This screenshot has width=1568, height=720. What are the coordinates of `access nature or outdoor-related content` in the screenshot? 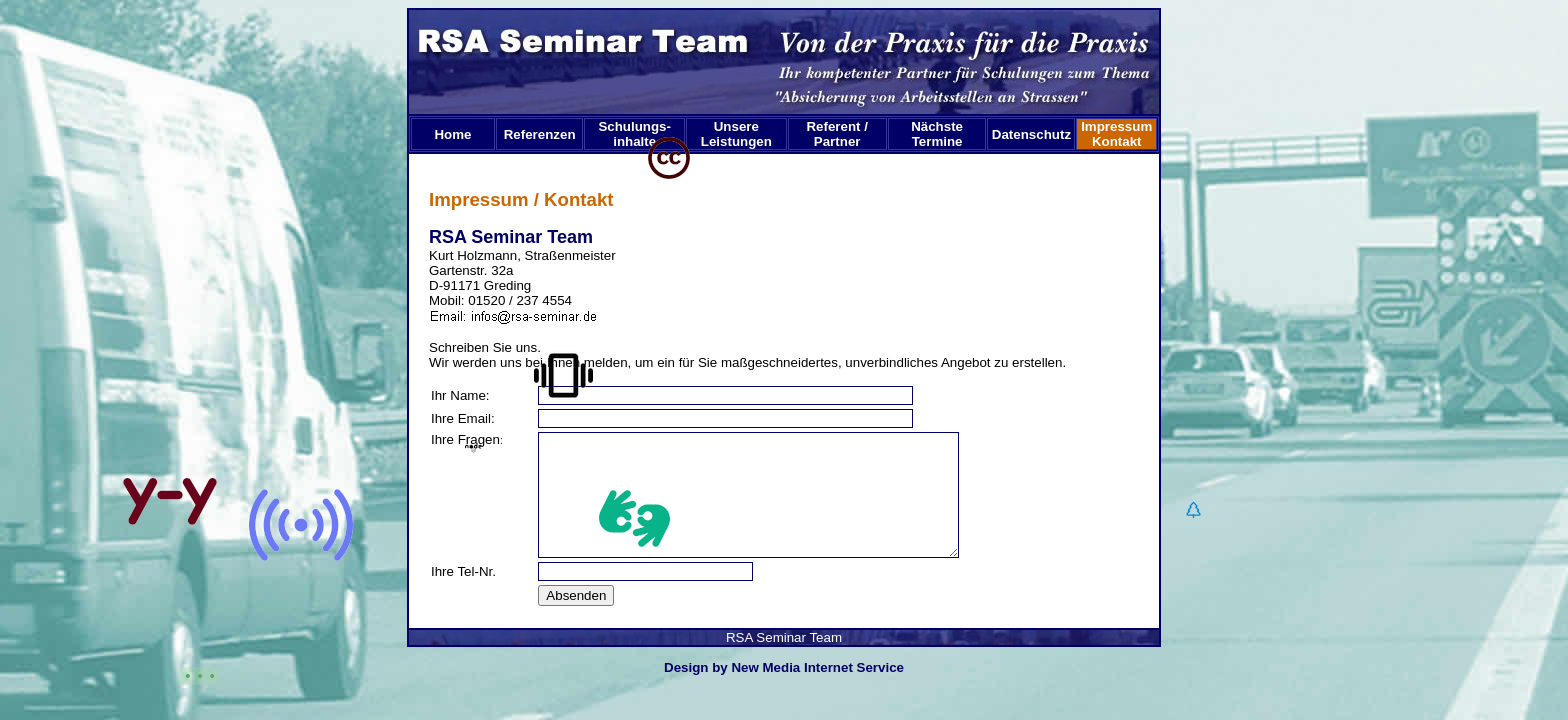 It's located at (1193, 509).